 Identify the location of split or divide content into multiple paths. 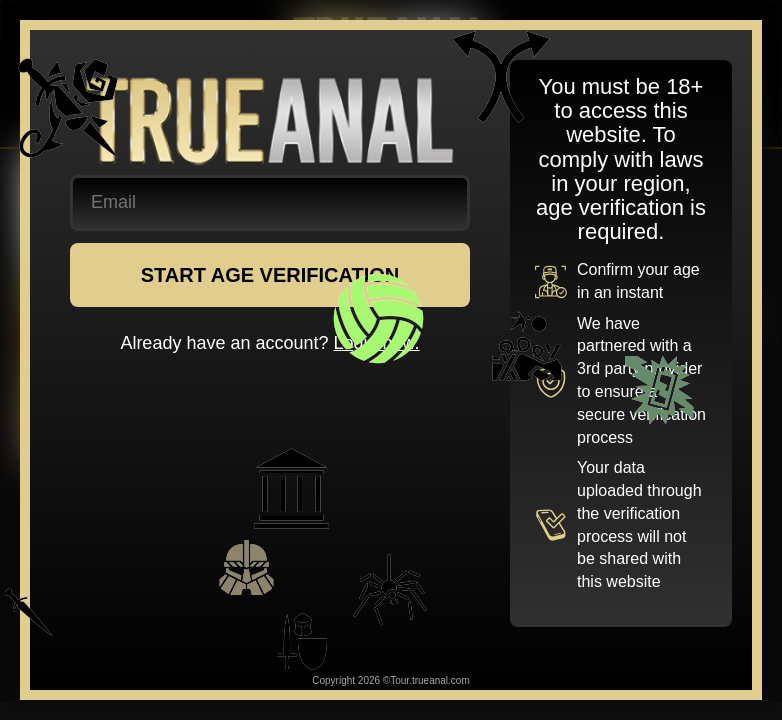
(501, 77).